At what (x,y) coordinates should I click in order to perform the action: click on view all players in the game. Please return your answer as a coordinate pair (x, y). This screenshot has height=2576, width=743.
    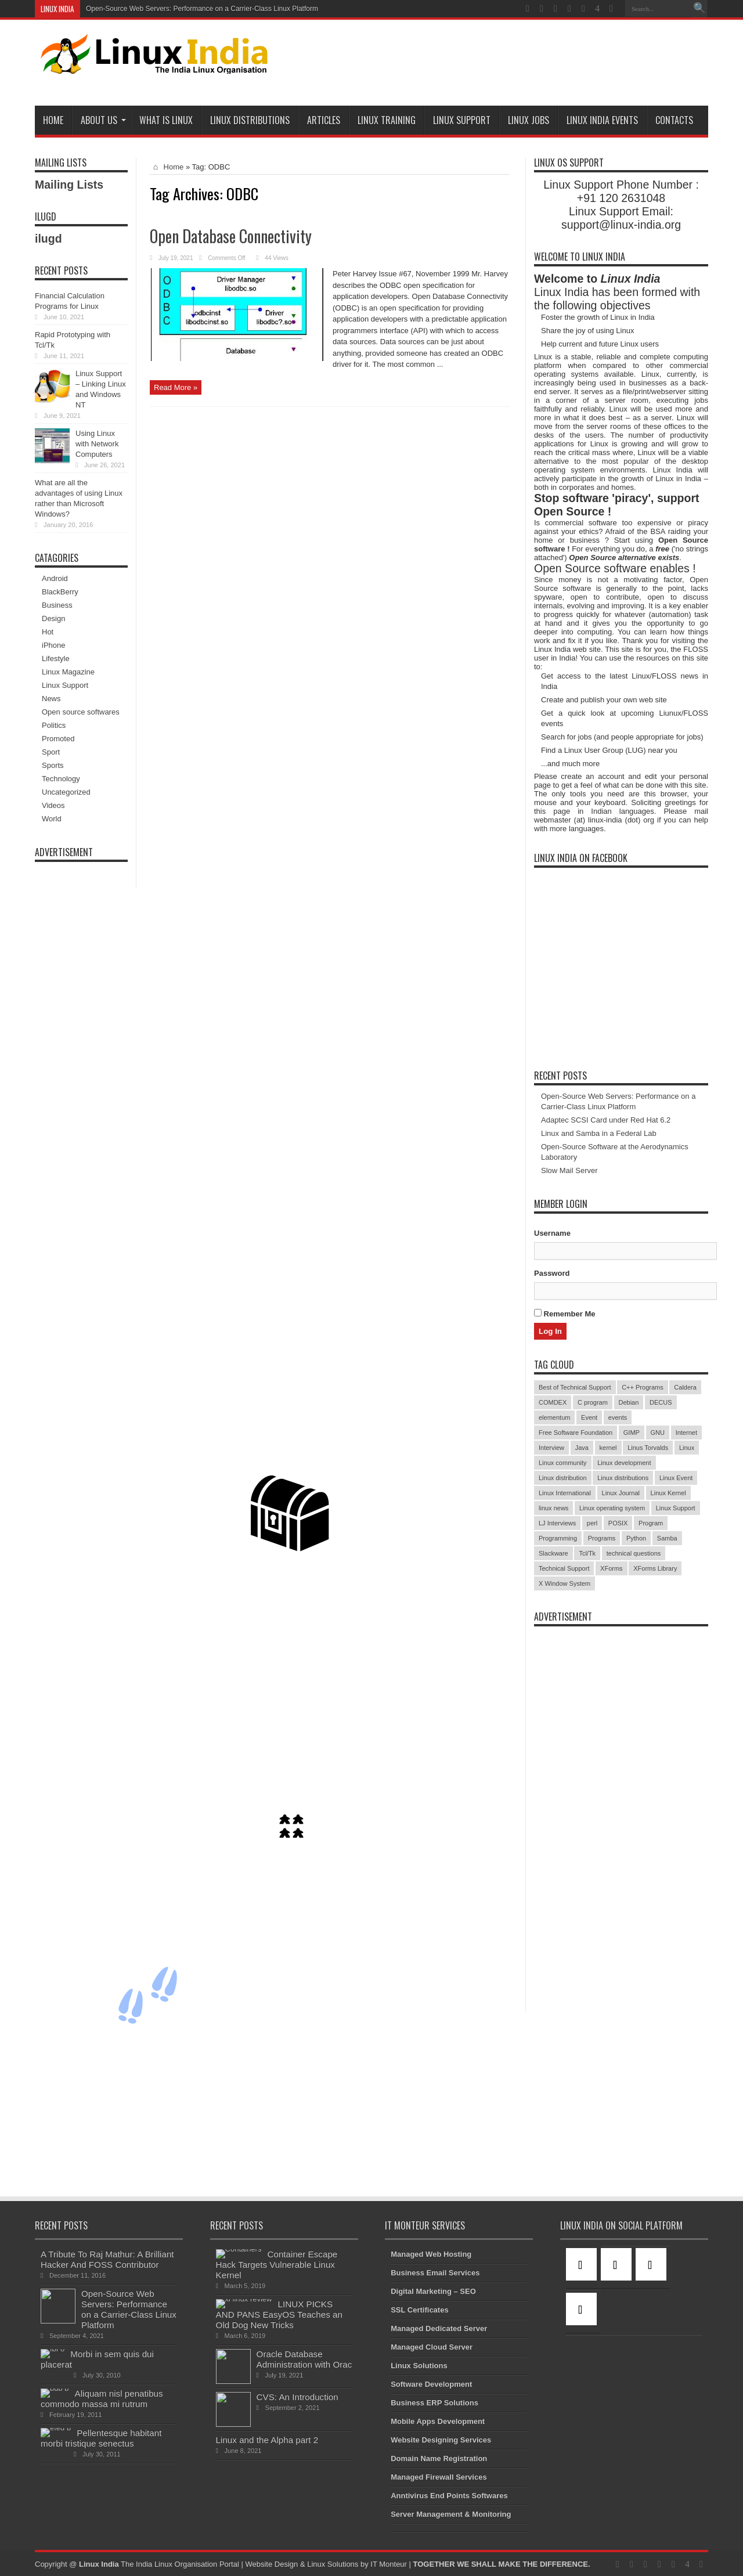
    Looking at the image, I should click on (291, 1826).